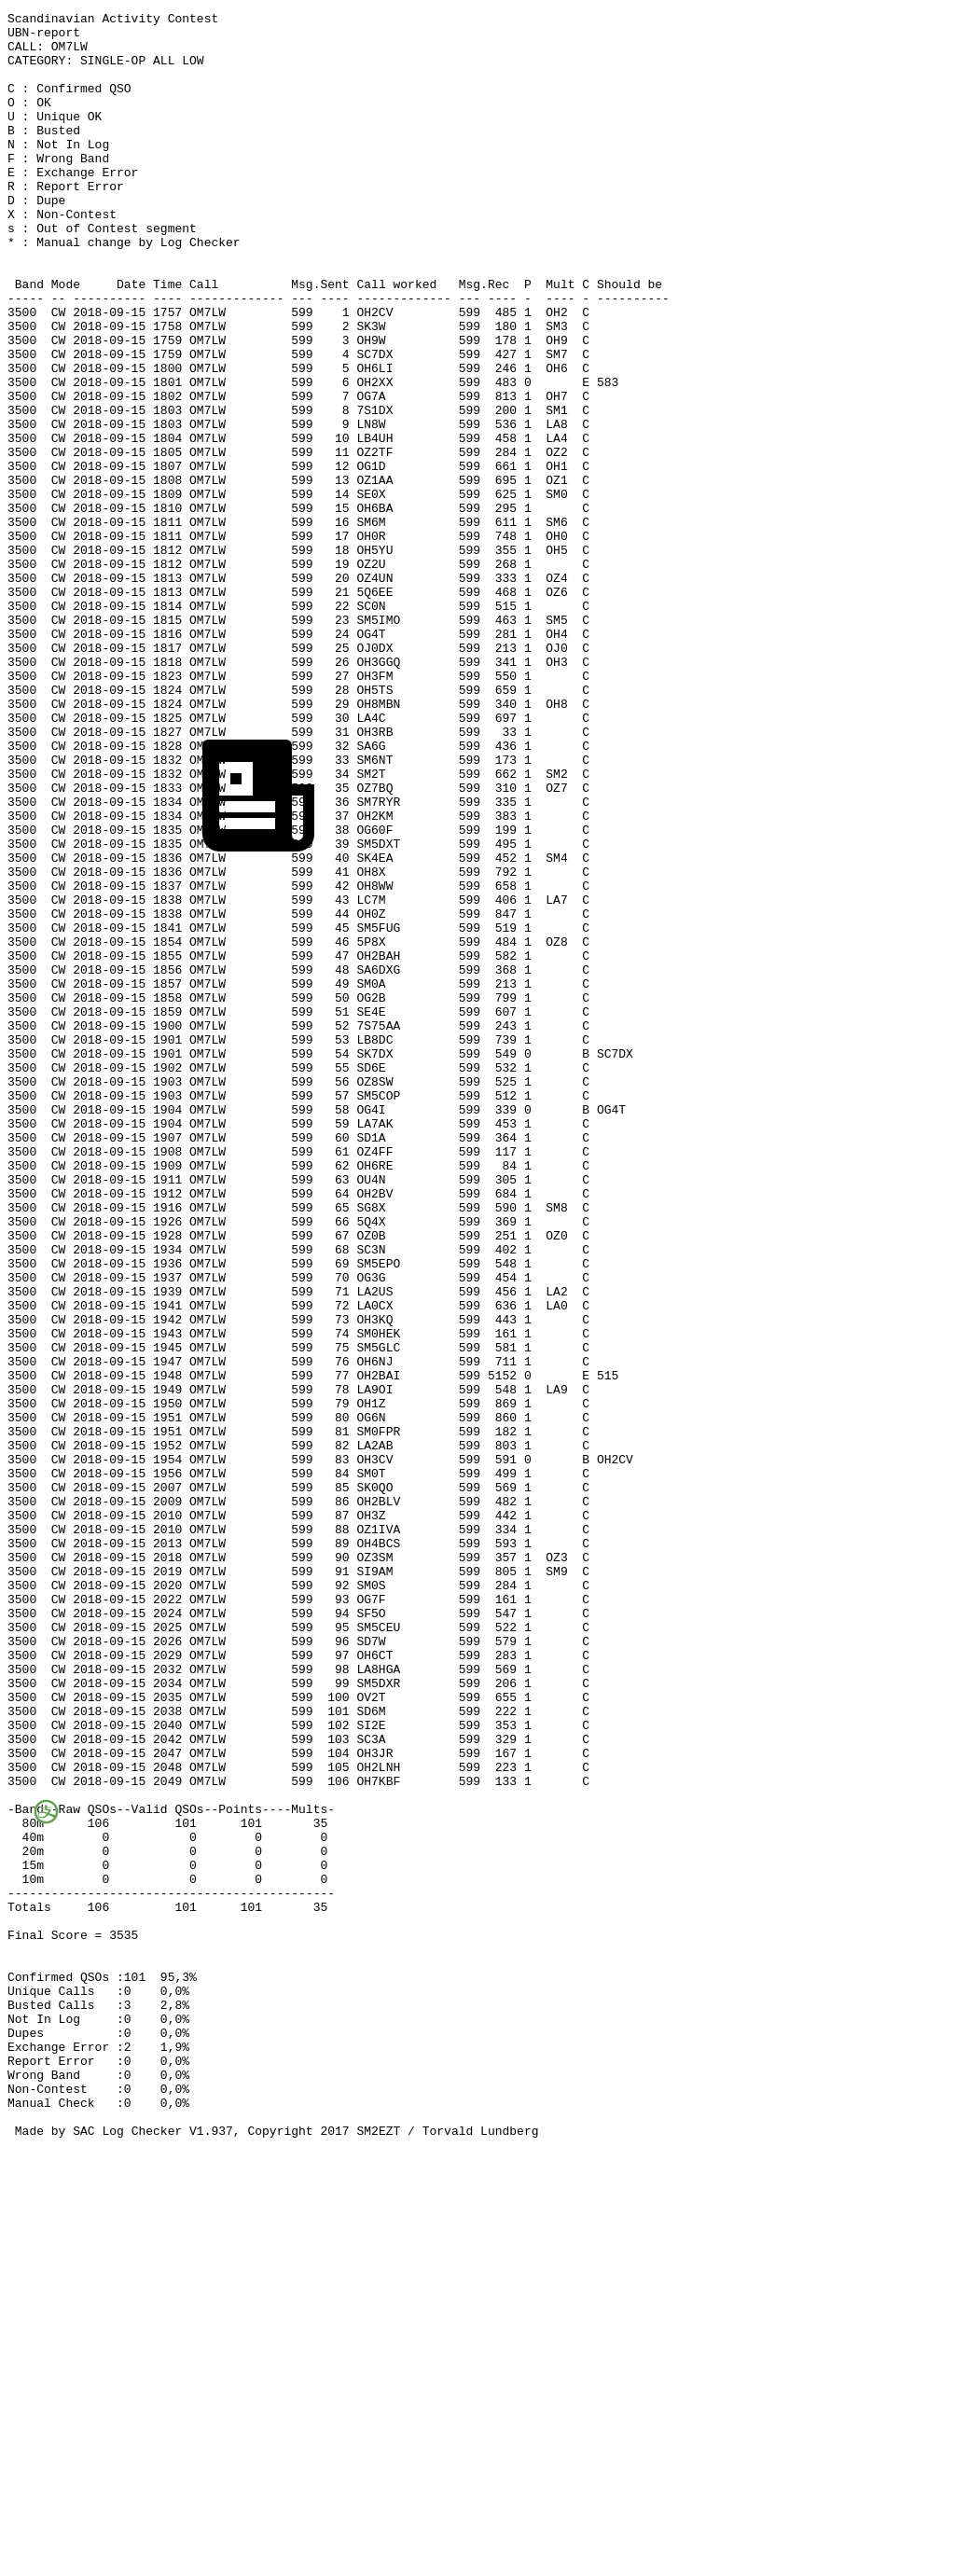 The height and width of the screenshot is (2576, 955). What do you see at coordinates (46, 1811) in the screenshot?
I see `pay with alipay` at bounding box center [46, 1811].